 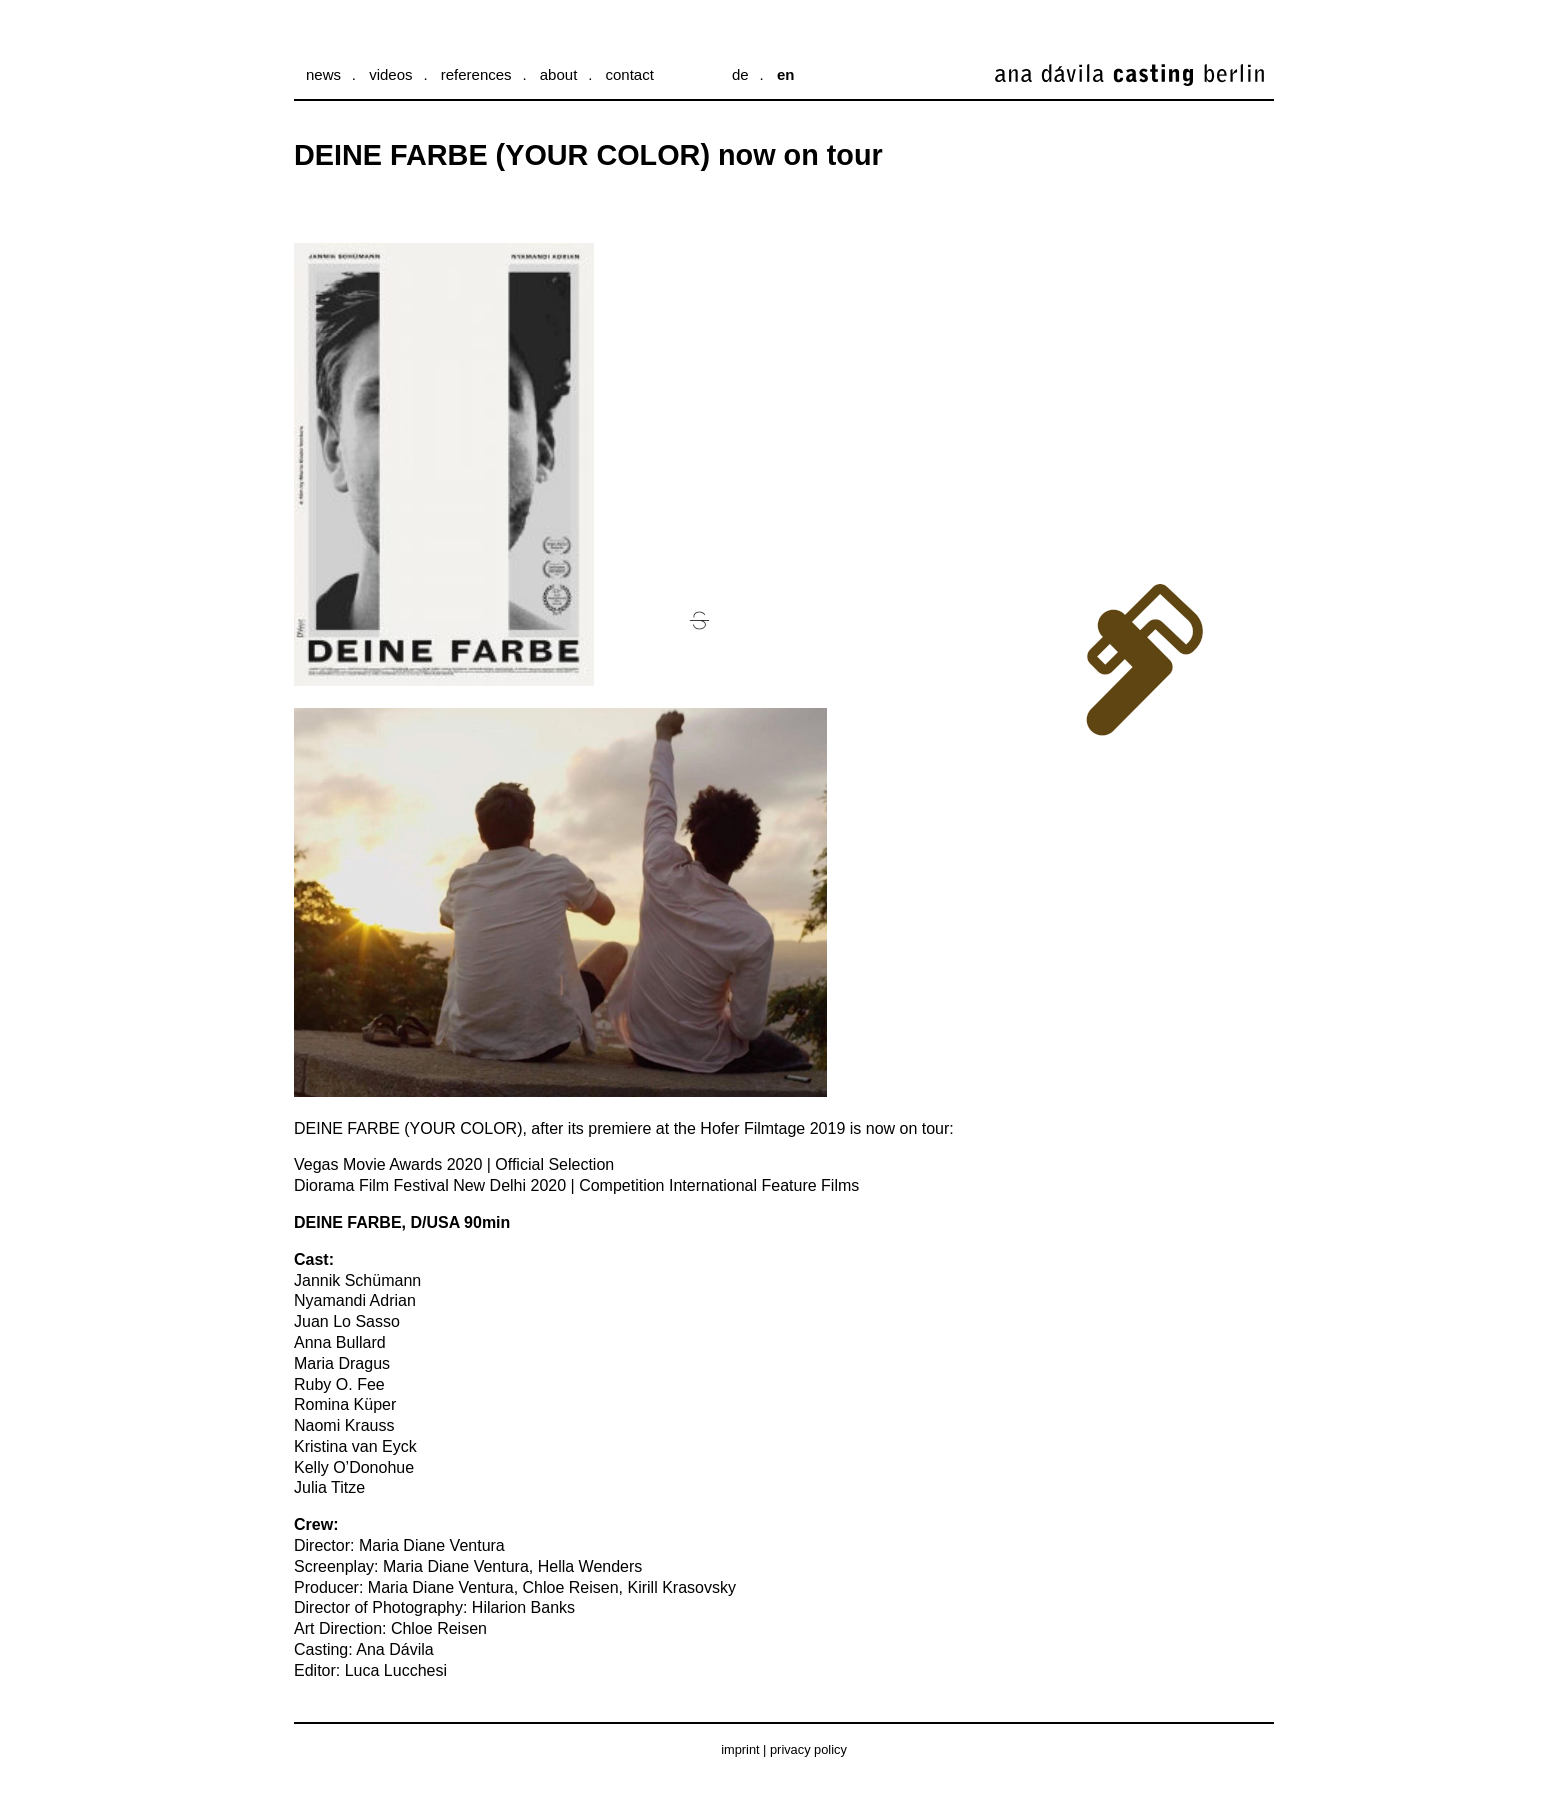 I want to click on access plumbing or maintenance tools, so click(x=1137, y=659).